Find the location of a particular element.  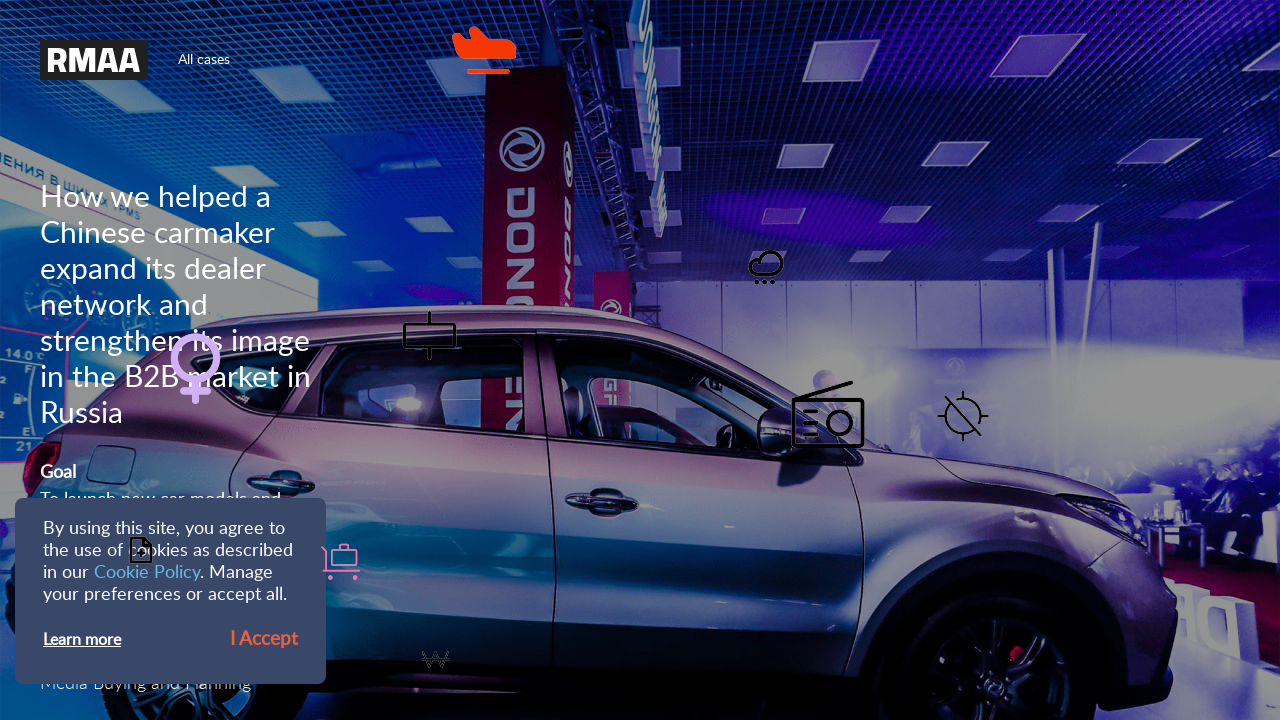

indicates flight mode is active is located at coordinates (484, 48).